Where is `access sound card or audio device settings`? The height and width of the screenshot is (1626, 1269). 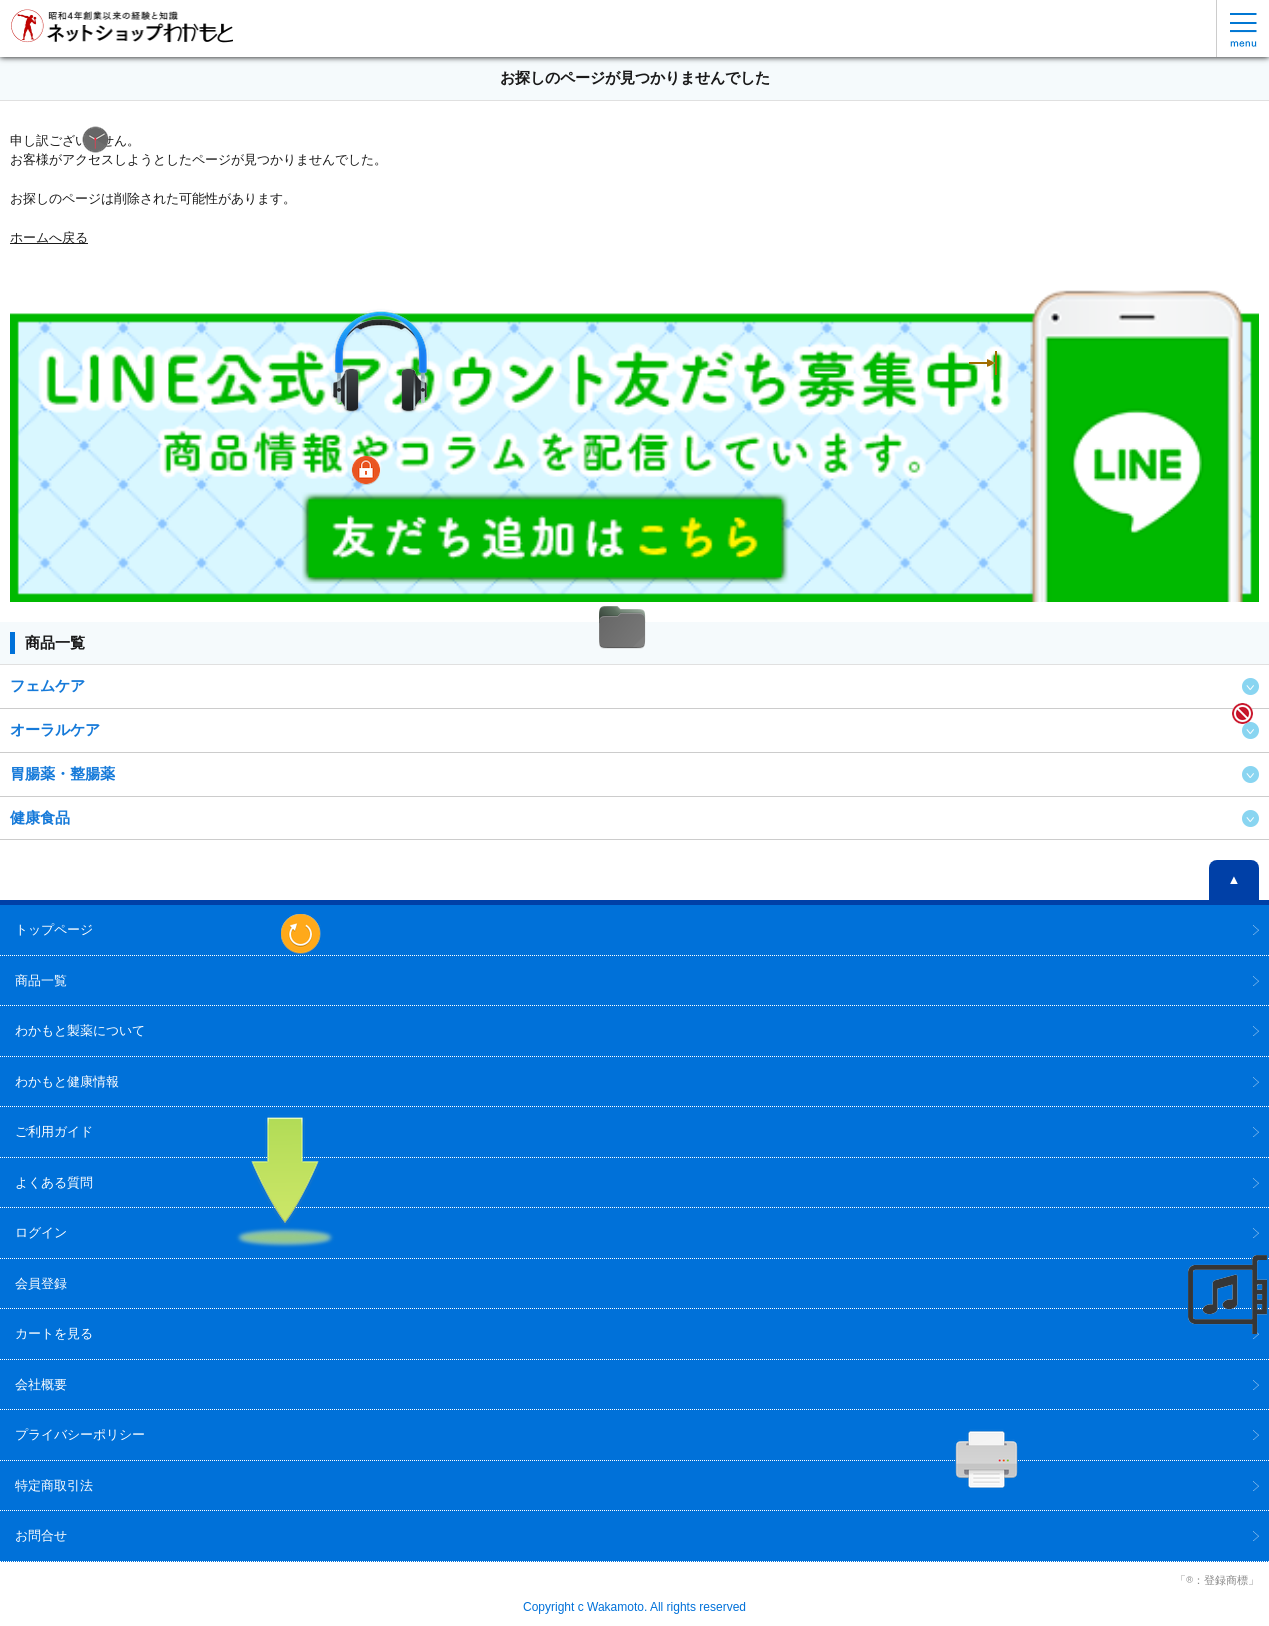 access sound card or audio device settings is located at coordinates (1227, 1294).